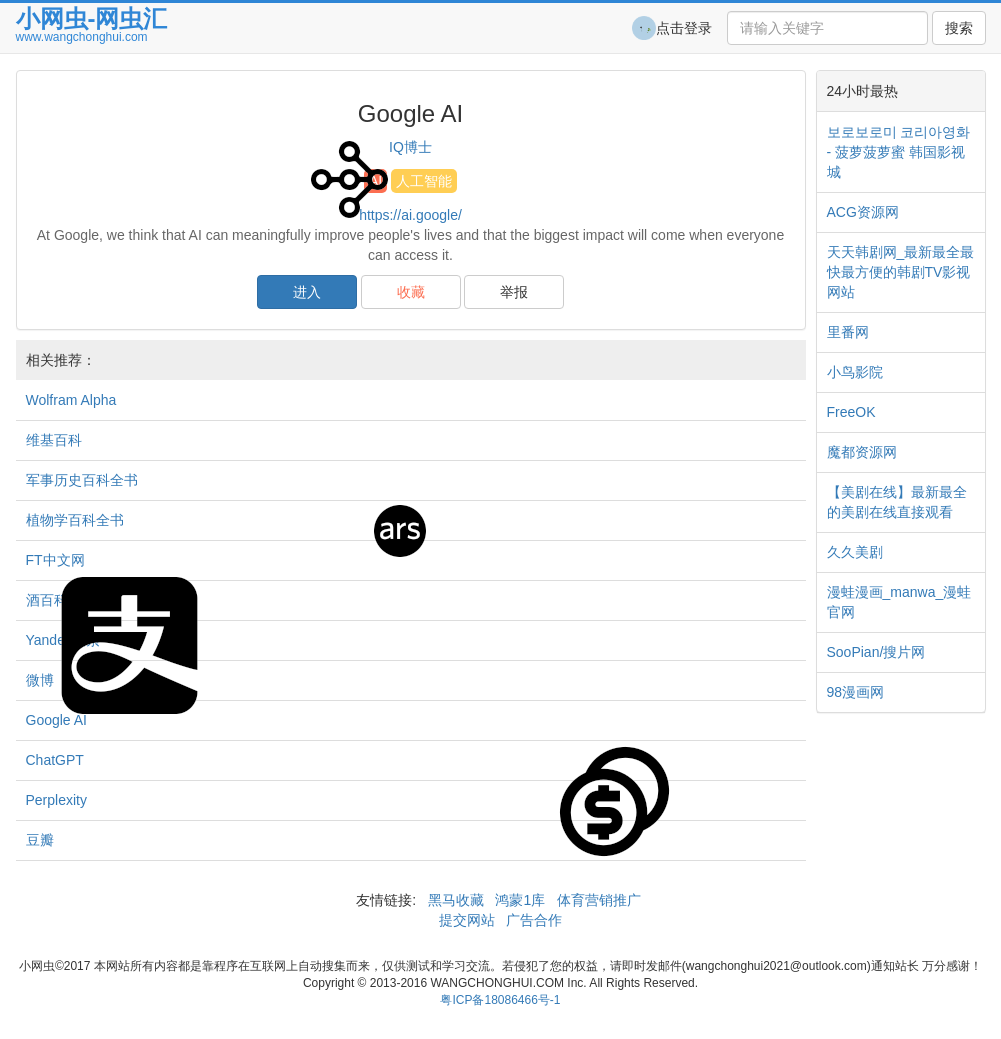 The width and height of the screenshot is (1001, 1039). What do you see at coordinates (614, 801) in the screenshot?
I see `view your coin balance or currency` at bounding box center [614, 801].